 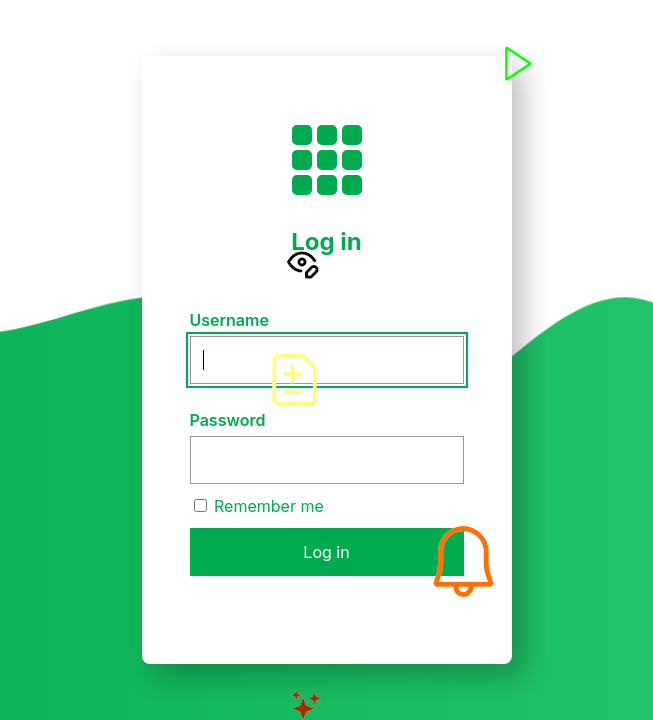 What do you see at coordinates (518, 62) in the screenshot?
I see `start or resume playback` at bounding box center [518, 62].